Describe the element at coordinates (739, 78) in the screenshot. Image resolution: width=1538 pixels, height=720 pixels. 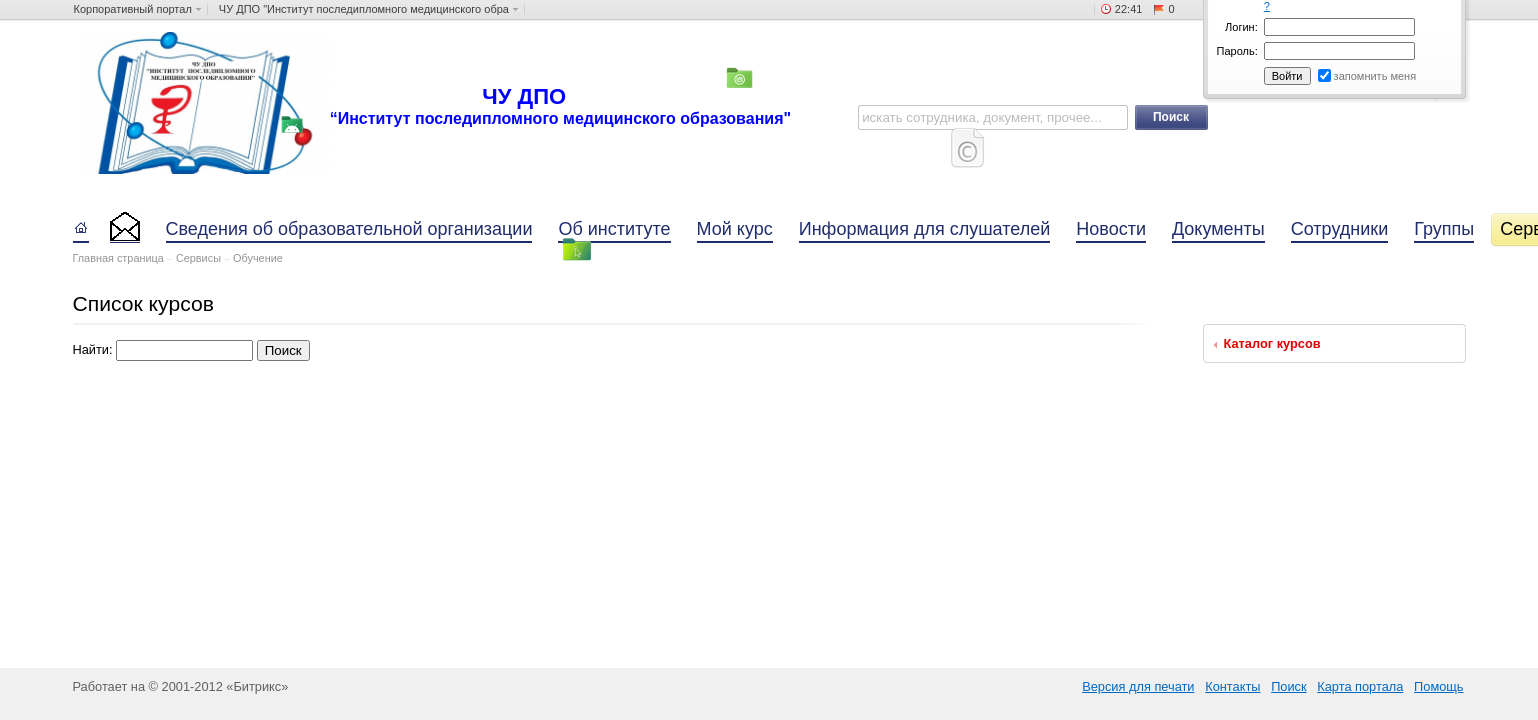
I see `open linux mint system folder` at that location.